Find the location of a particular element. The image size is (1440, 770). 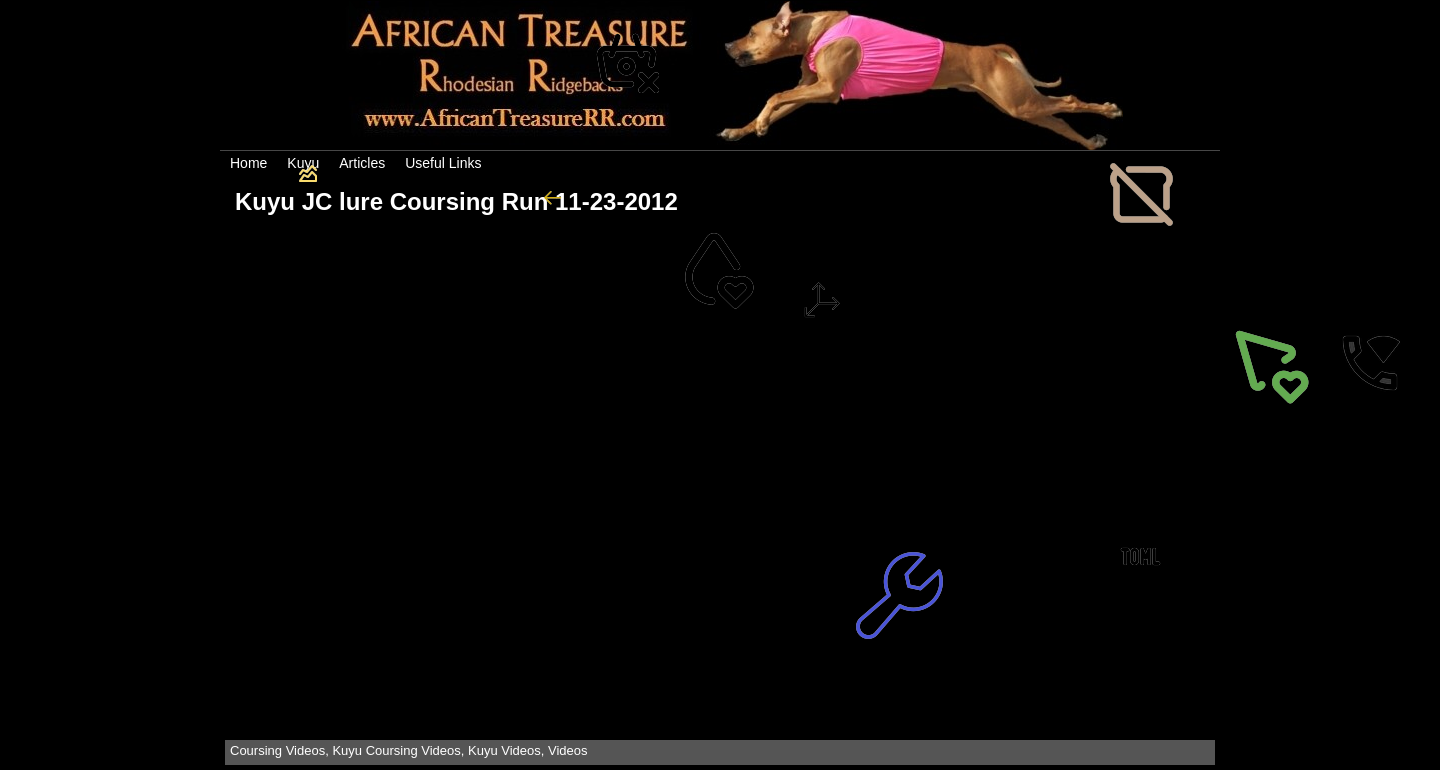

add to favorites with cursor selection is located at coordinates (1268, 363).